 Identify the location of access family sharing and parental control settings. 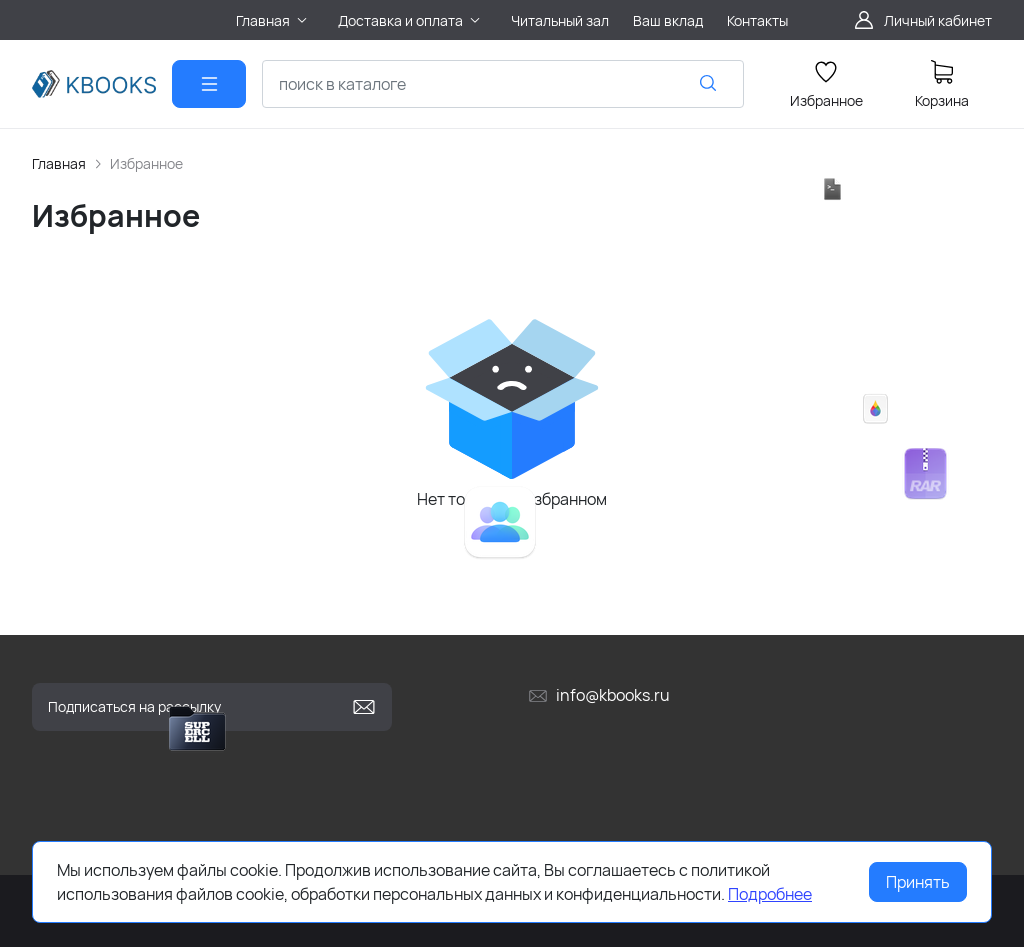
(500, 522).